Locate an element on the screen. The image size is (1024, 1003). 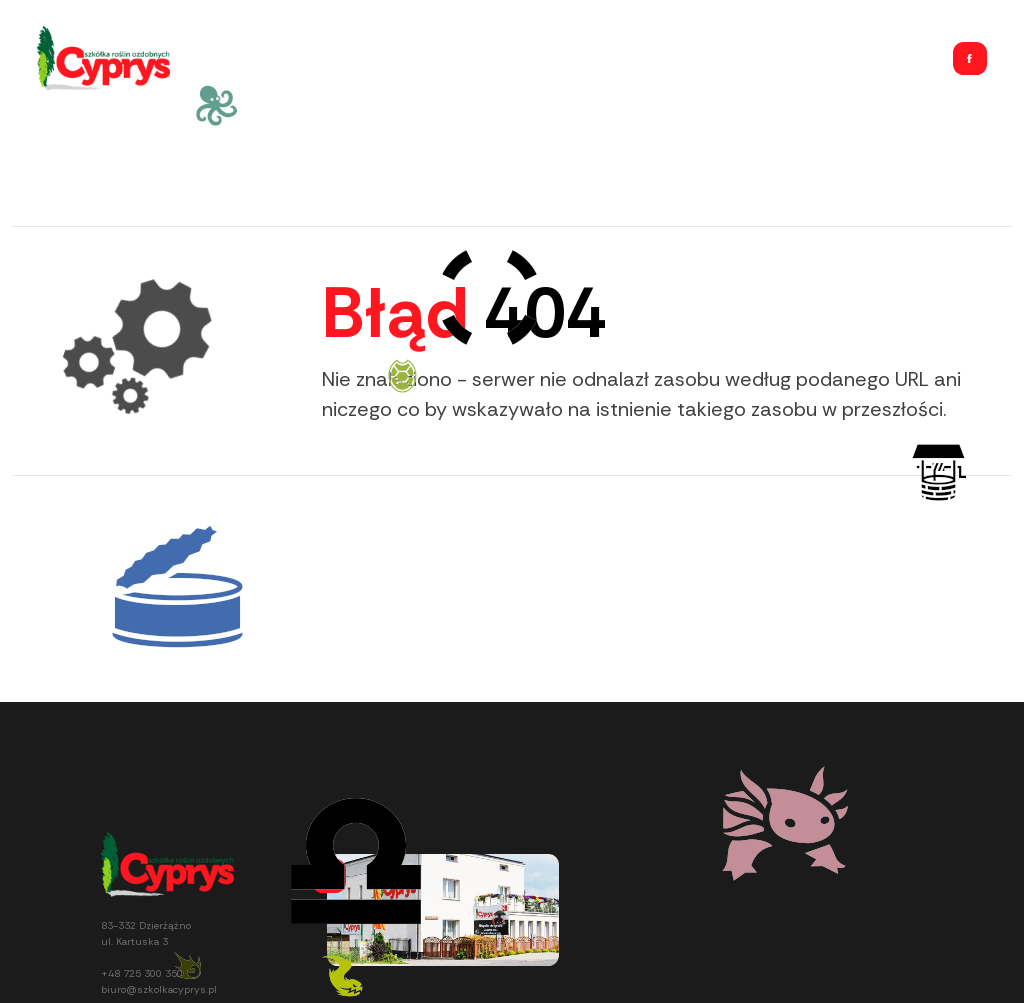
access water or resource collection point is located at coordinates (938, 472).